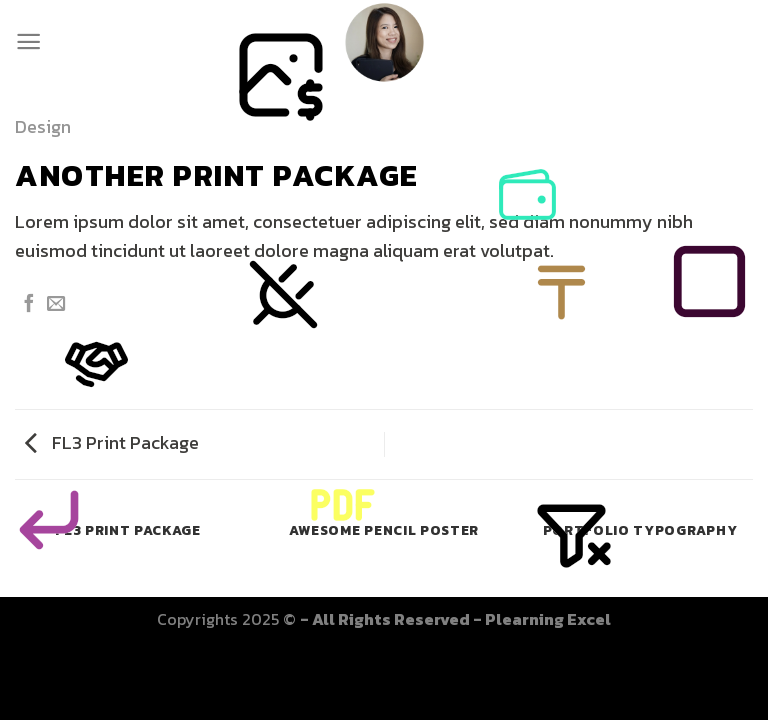 The image size is (768, 720). I want to click on access your wallet or payment methods, so click(527, 195).